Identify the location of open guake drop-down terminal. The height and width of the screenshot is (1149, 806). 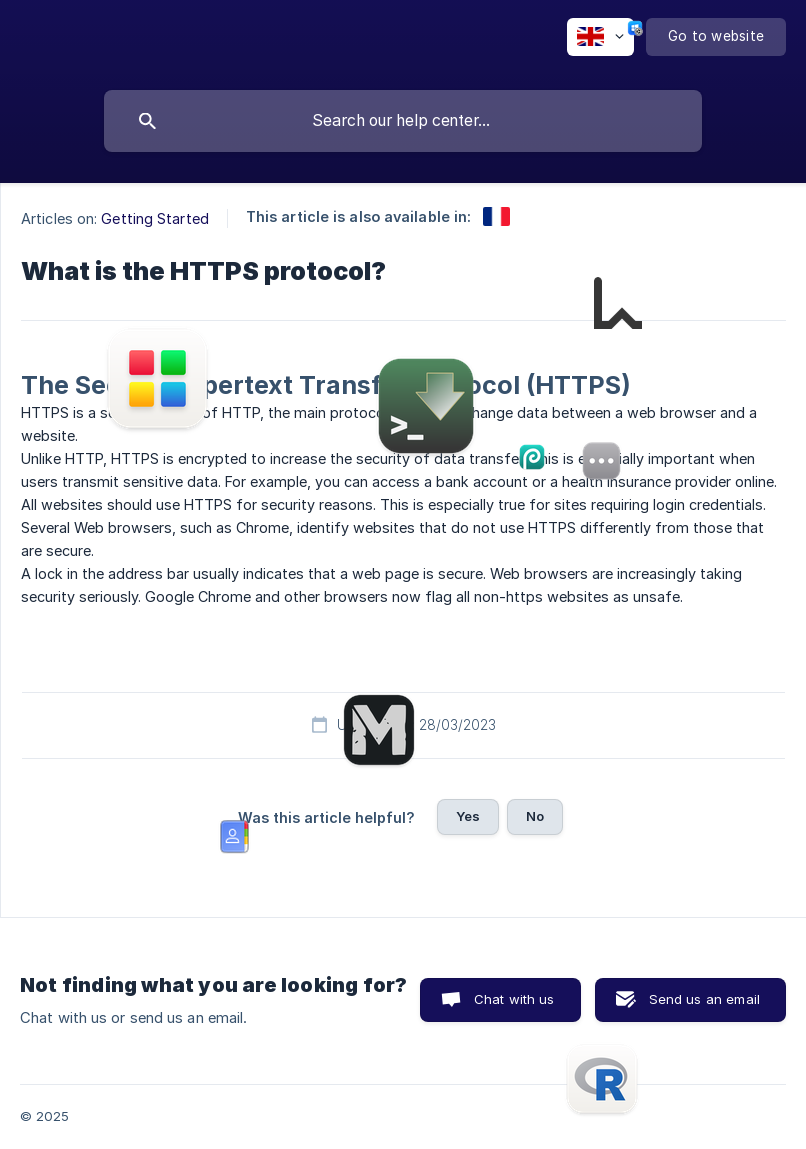
(426, 406).